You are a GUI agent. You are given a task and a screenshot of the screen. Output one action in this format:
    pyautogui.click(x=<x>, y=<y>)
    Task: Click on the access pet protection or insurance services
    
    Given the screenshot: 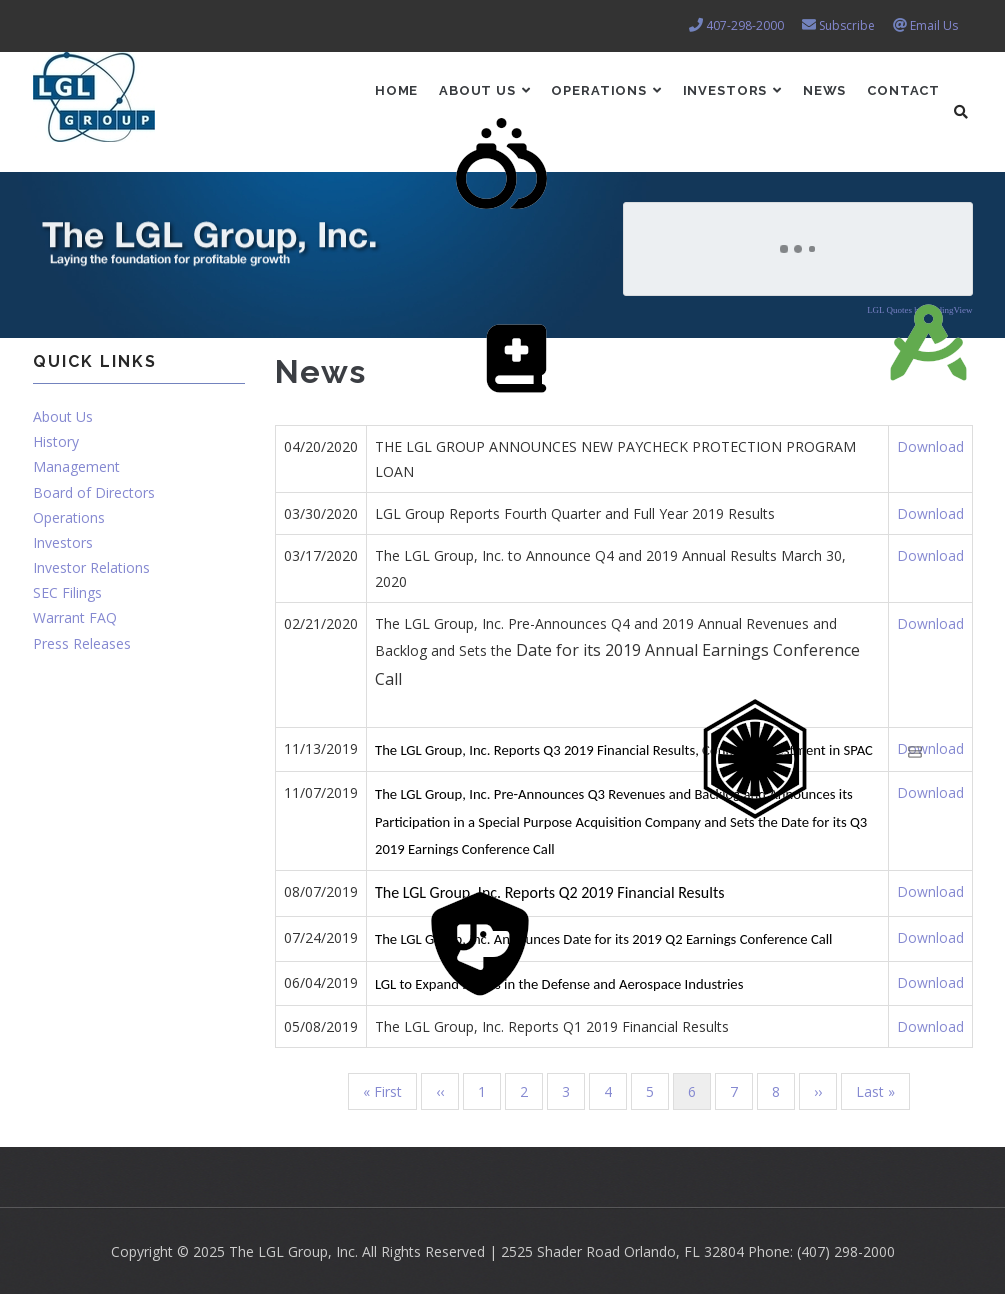 What is the action you would take?
    pyautogui.click(x=480, y=944)
    